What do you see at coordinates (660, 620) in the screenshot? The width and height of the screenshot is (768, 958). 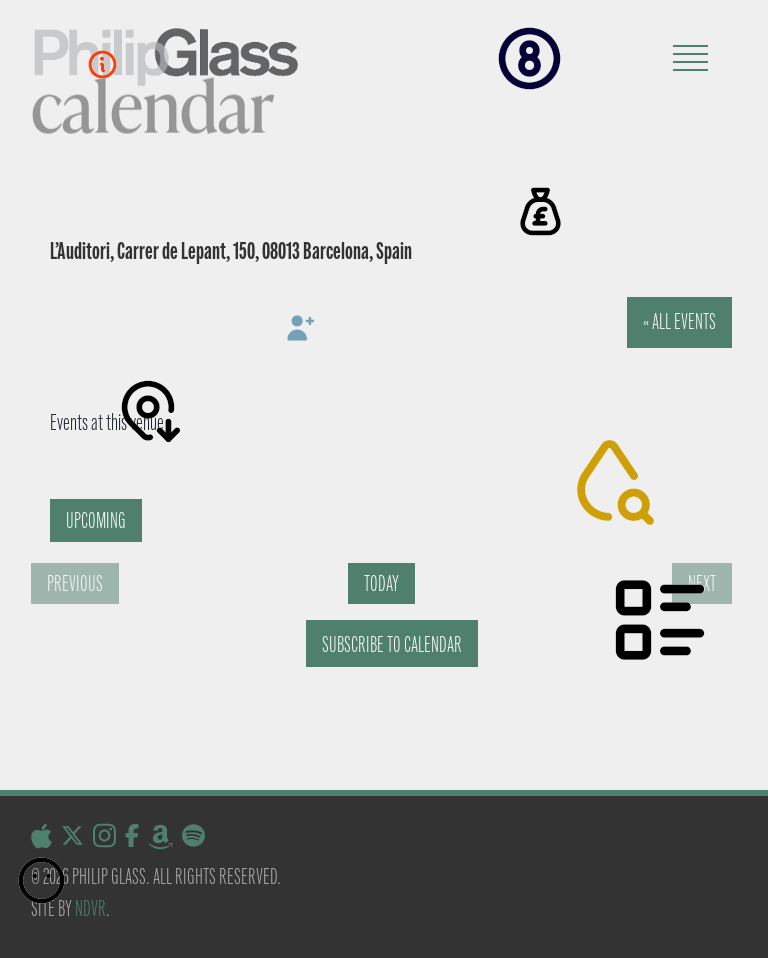 I see `view detailed list items` at bounding box center [660, 620].